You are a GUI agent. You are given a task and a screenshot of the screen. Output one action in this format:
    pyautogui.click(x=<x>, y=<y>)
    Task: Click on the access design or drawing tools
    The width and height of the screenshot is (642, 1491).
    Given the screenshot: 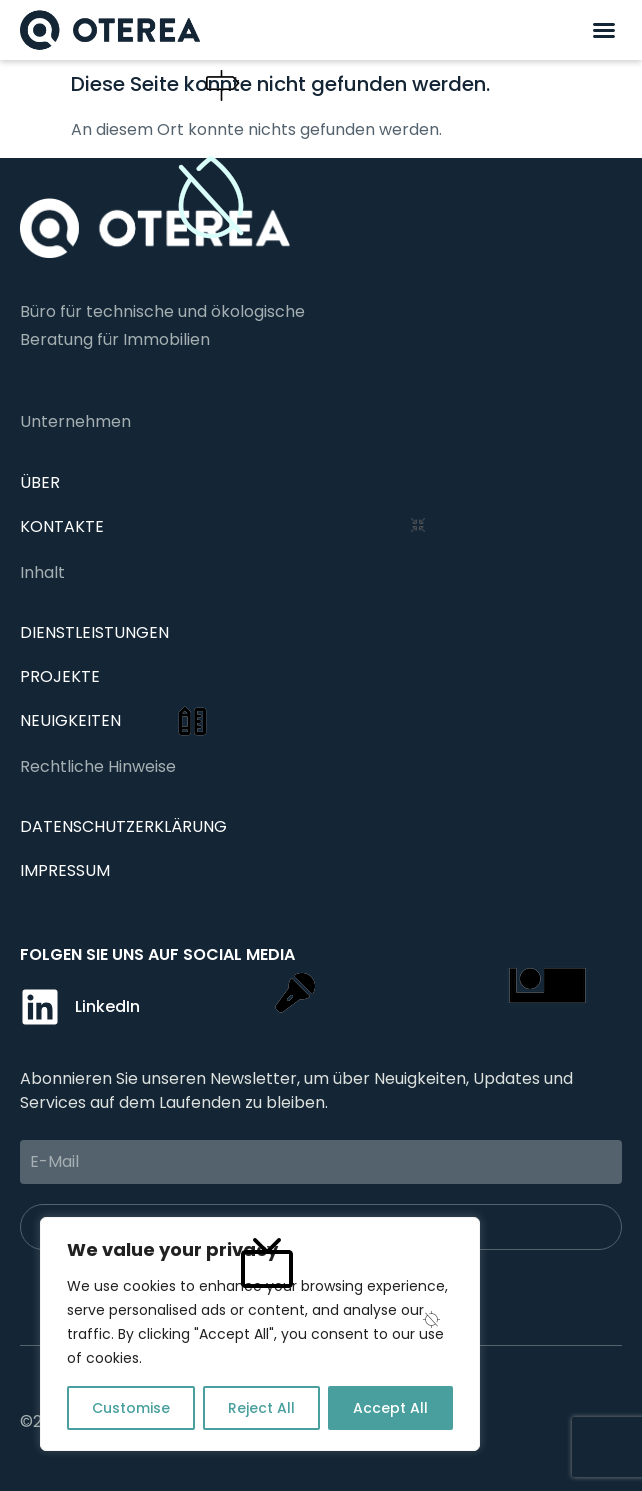 What is the action you would take?
    pyautogui.click(x=192, y=721)
    